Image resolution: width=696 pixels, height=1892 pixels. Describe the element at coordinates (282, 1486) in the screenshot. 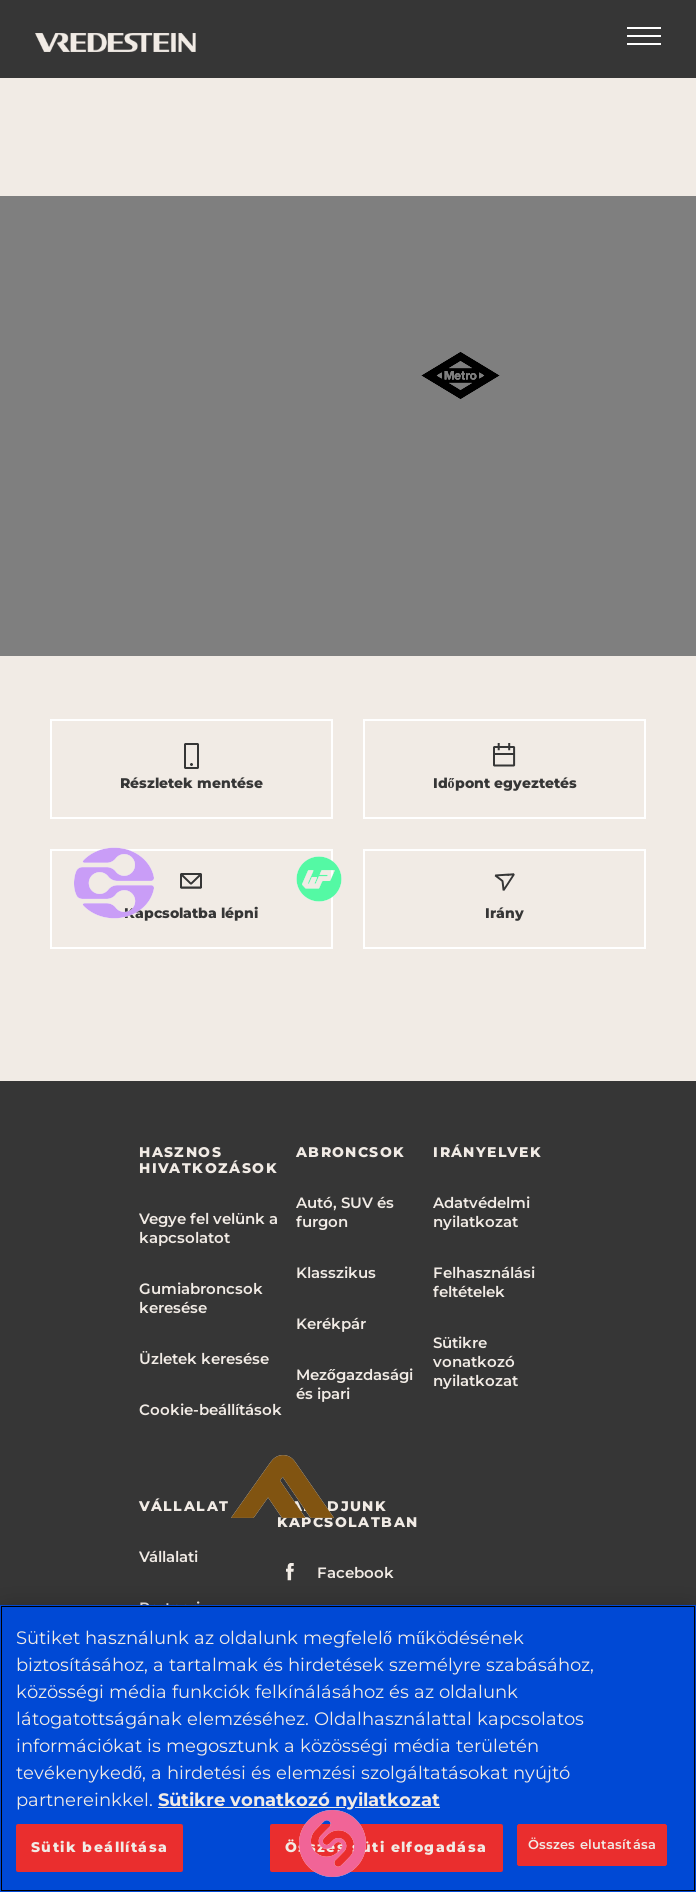

I see `launch THE FINALS game` at that location.